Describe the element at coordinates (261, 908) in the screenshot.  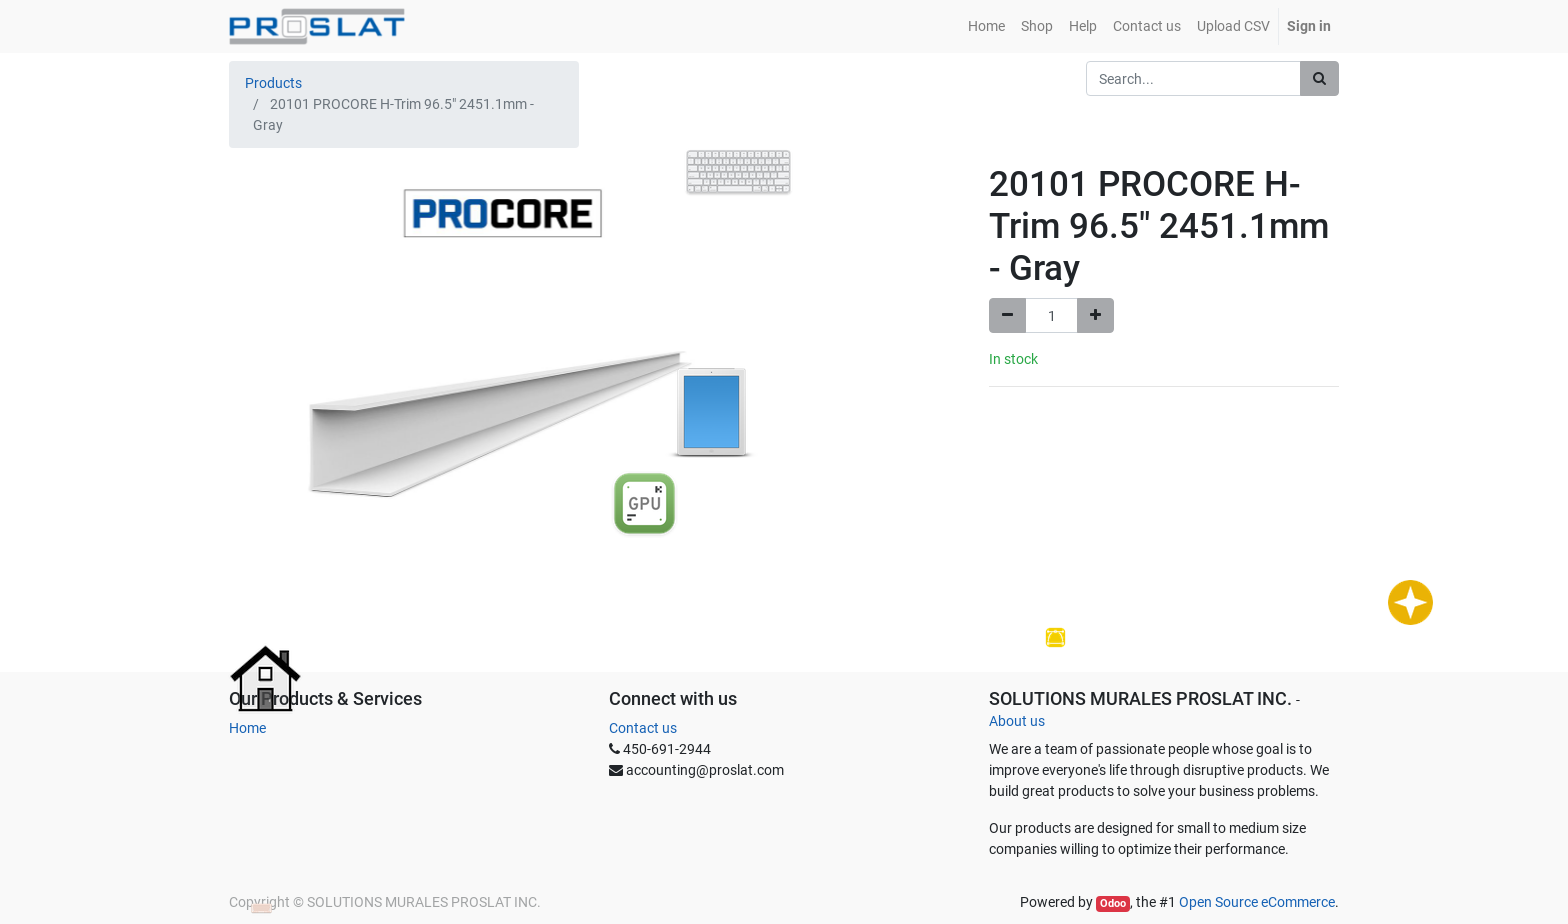
I see `indicates keyboard backlight set to orange/warm color` at that location.